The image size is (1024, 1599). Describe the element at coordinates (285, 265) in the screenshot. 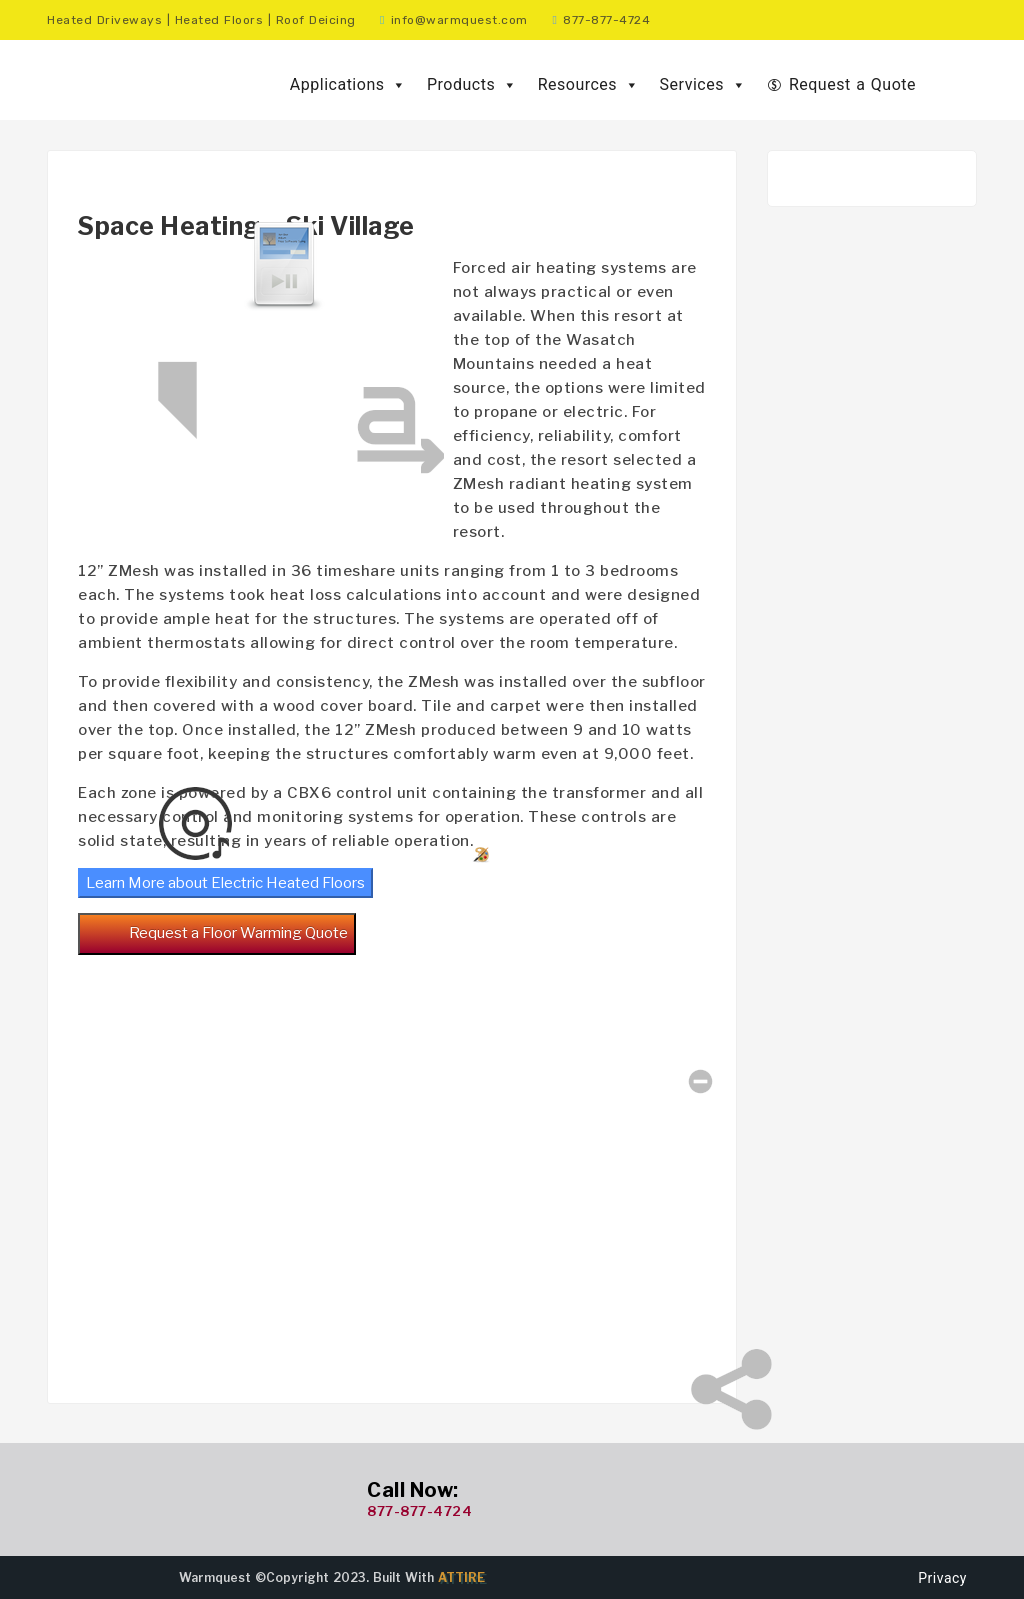

I see `open media player application` at that location.